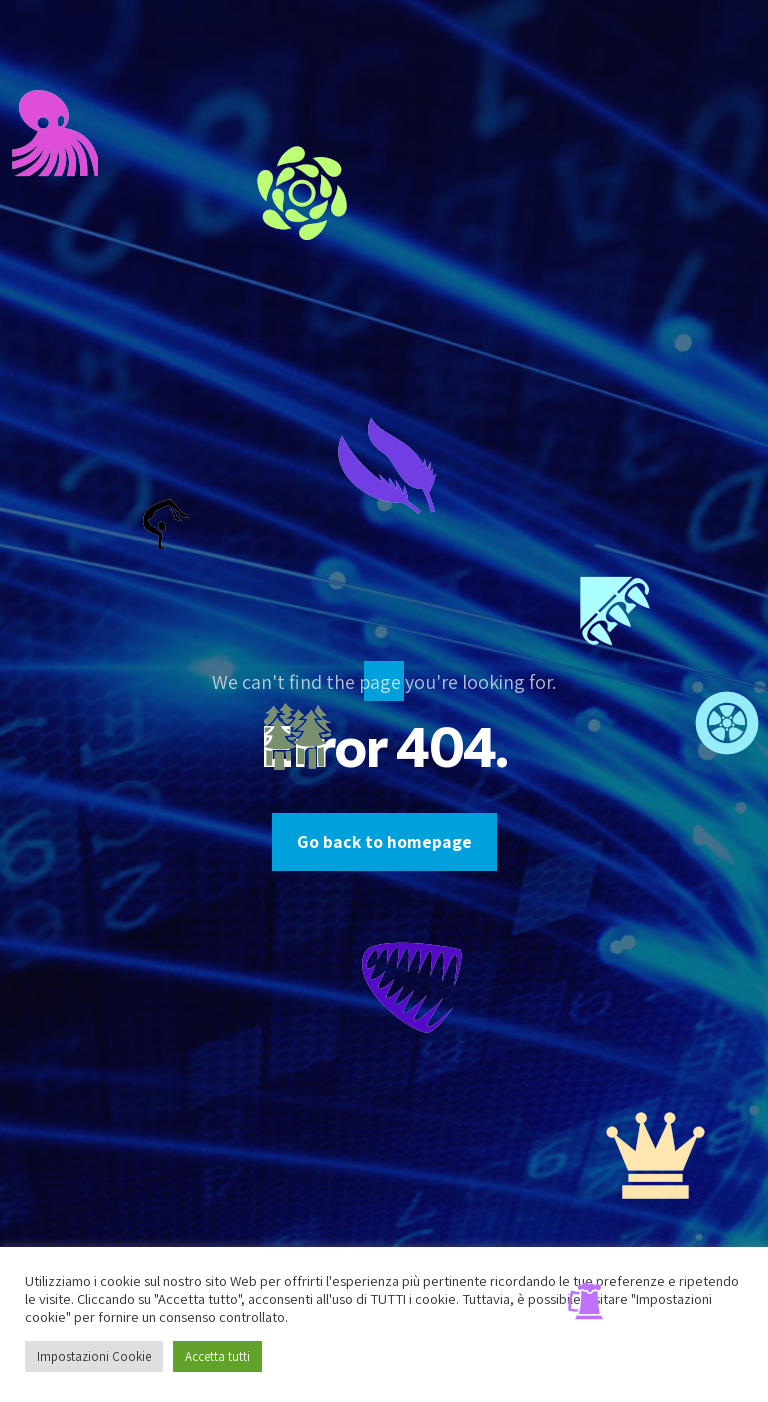  Describe the element at coordinates (655, 1148) in the screenshot. I see `chess queen game piece` at that location.